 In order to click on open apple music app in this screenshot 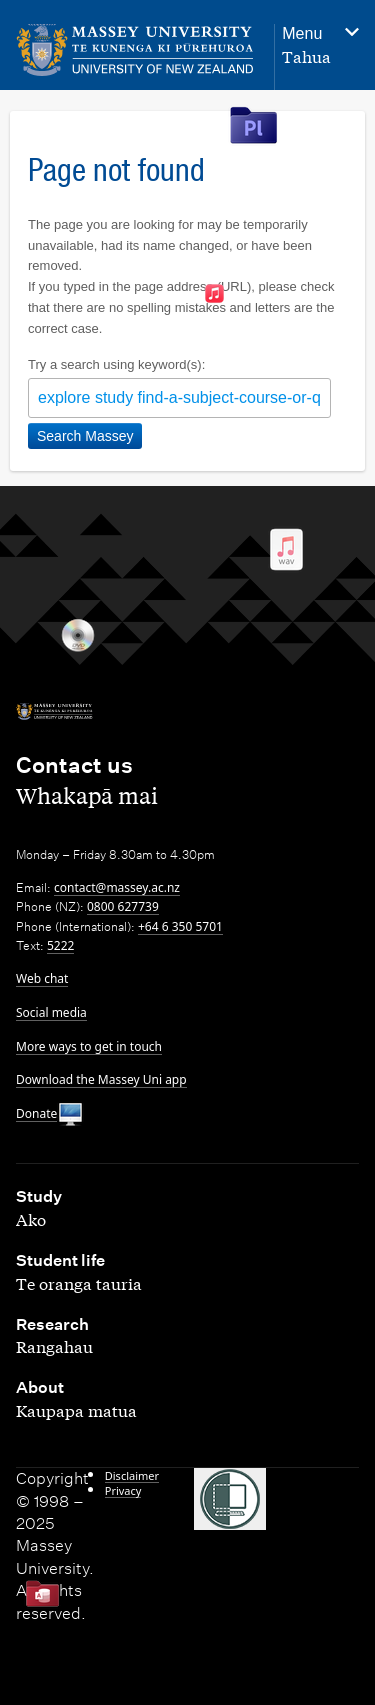, I will do `click(214, 293)`.